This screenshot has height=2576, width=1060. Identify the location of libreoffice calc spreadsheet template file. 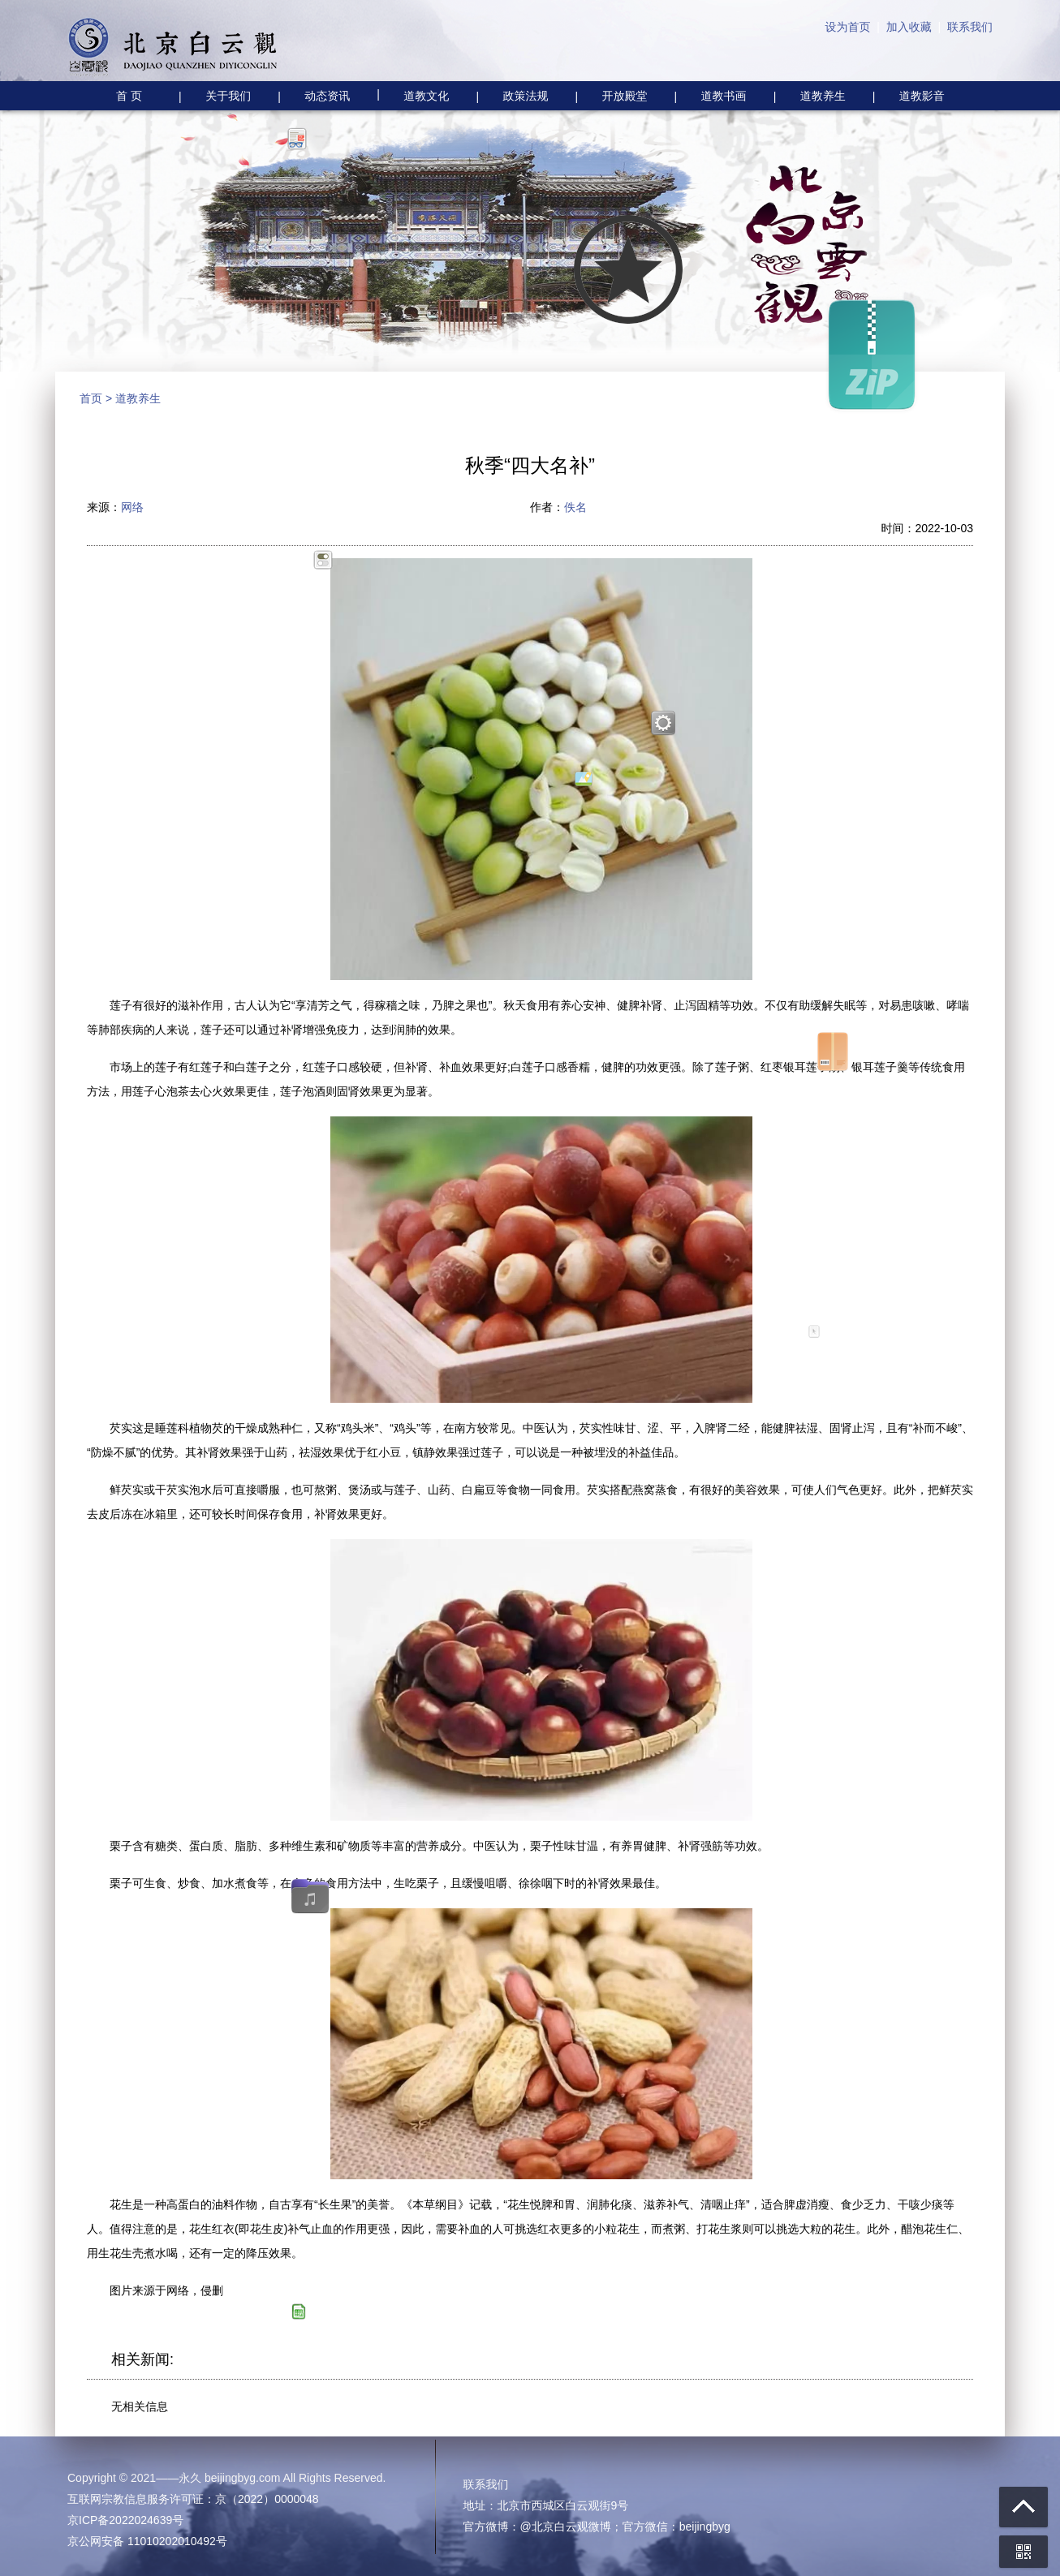
(299, 2312).